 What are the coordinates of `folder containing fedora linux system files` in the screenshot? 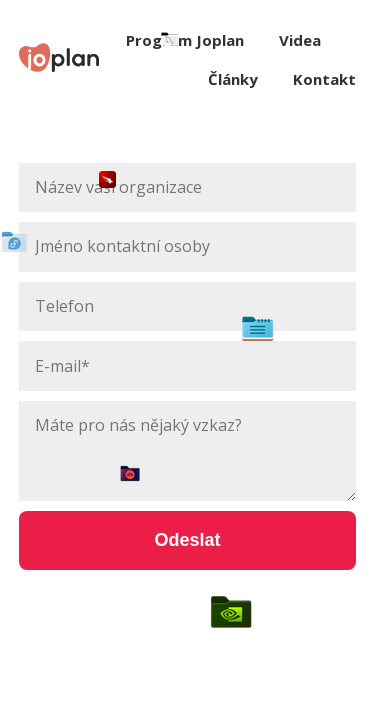 It's located at (14, 242).